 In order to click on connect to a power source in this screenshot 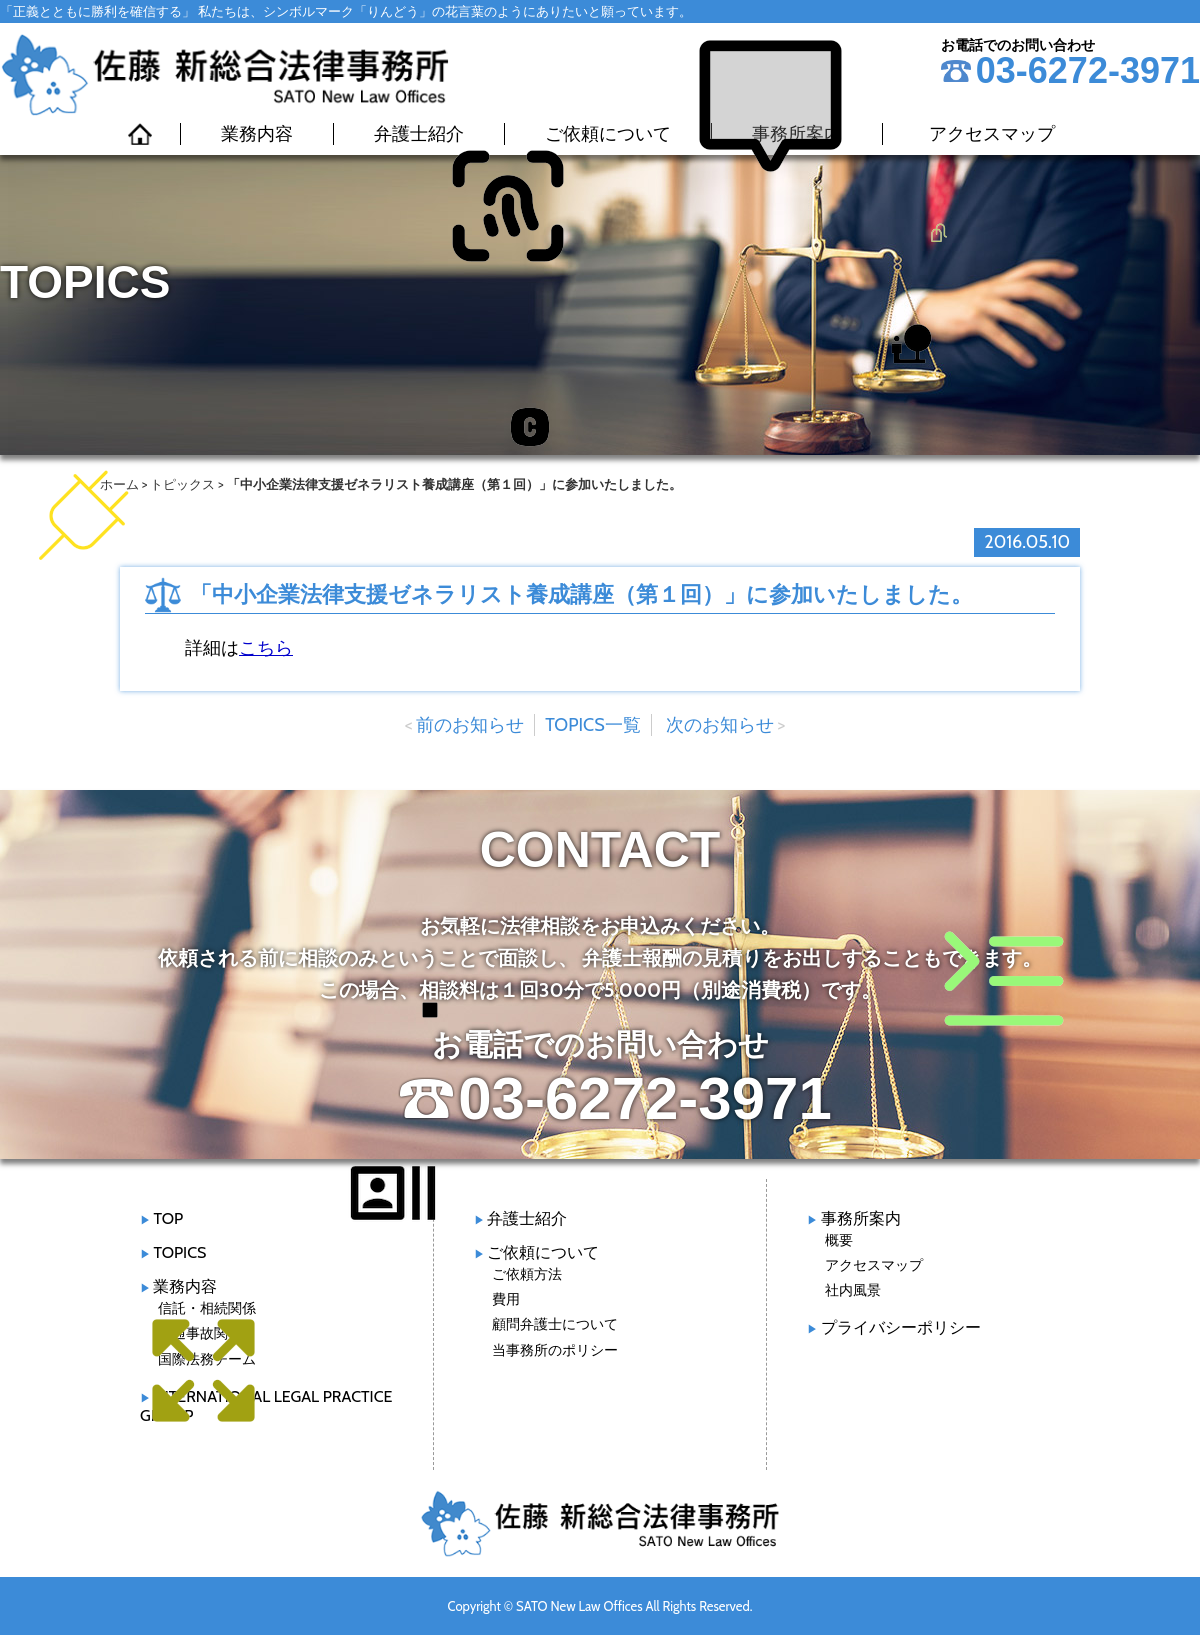, I will do `click(82, 517)`.